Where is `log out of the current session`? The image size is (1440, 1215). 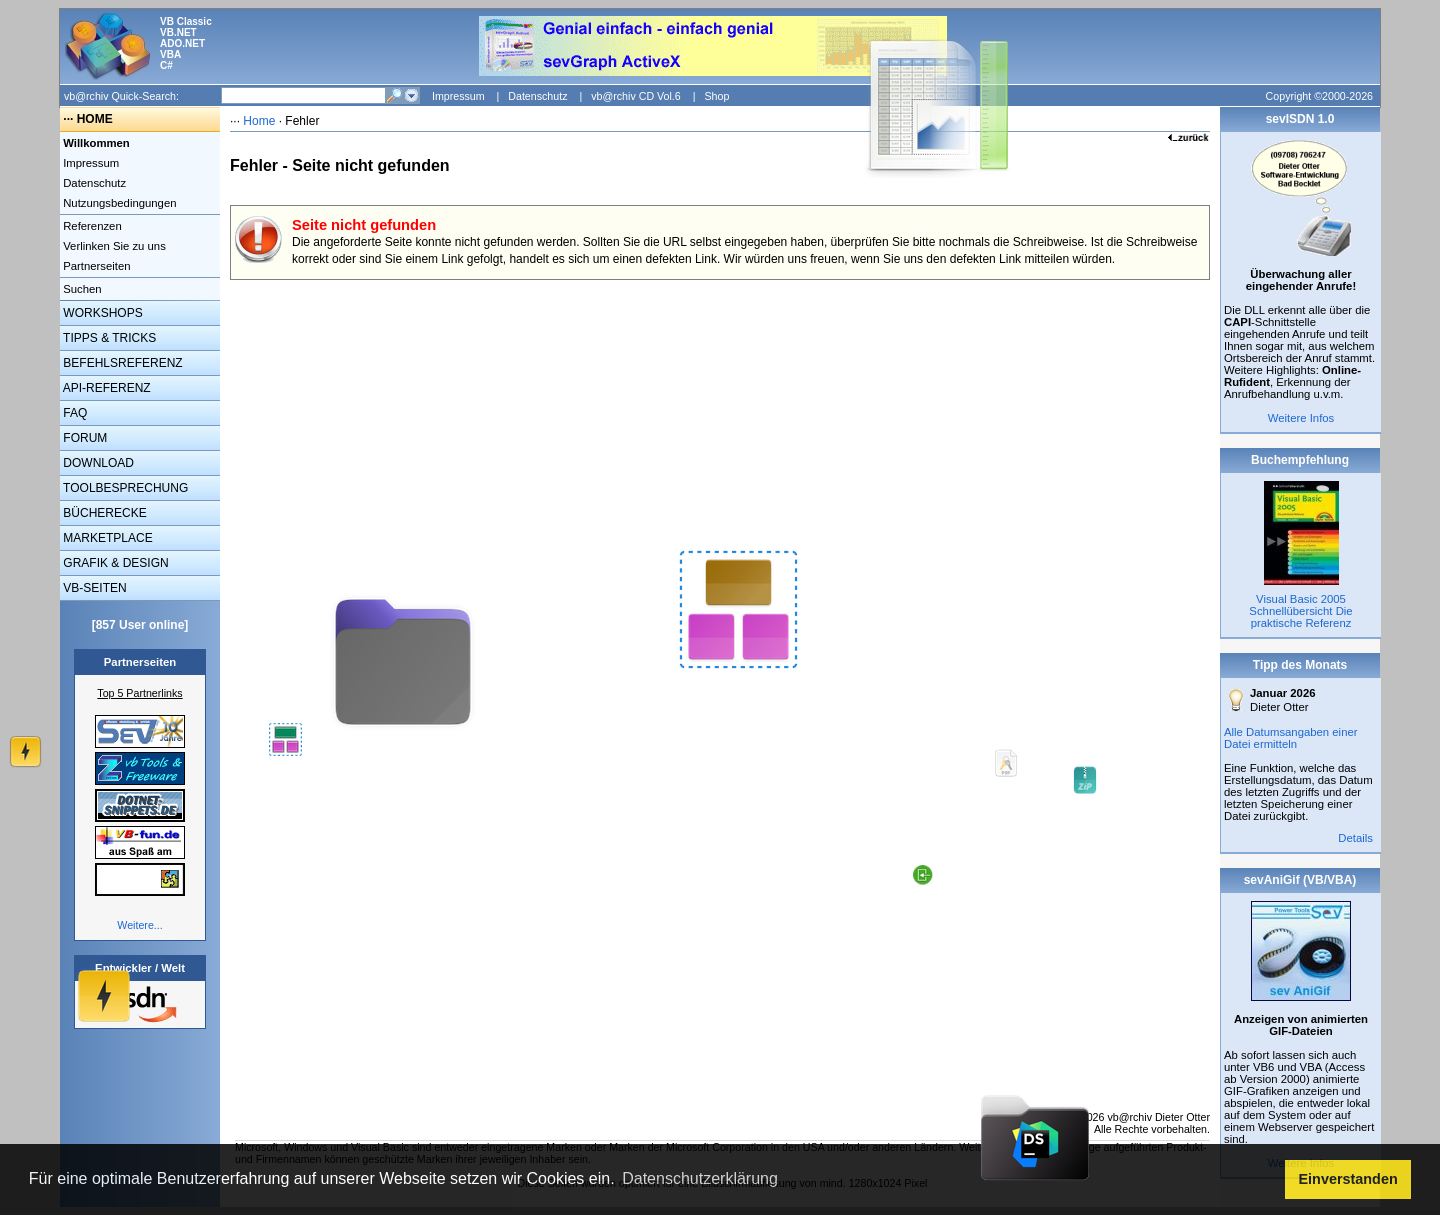 log out of the current session is located at coordinates (923, 875).